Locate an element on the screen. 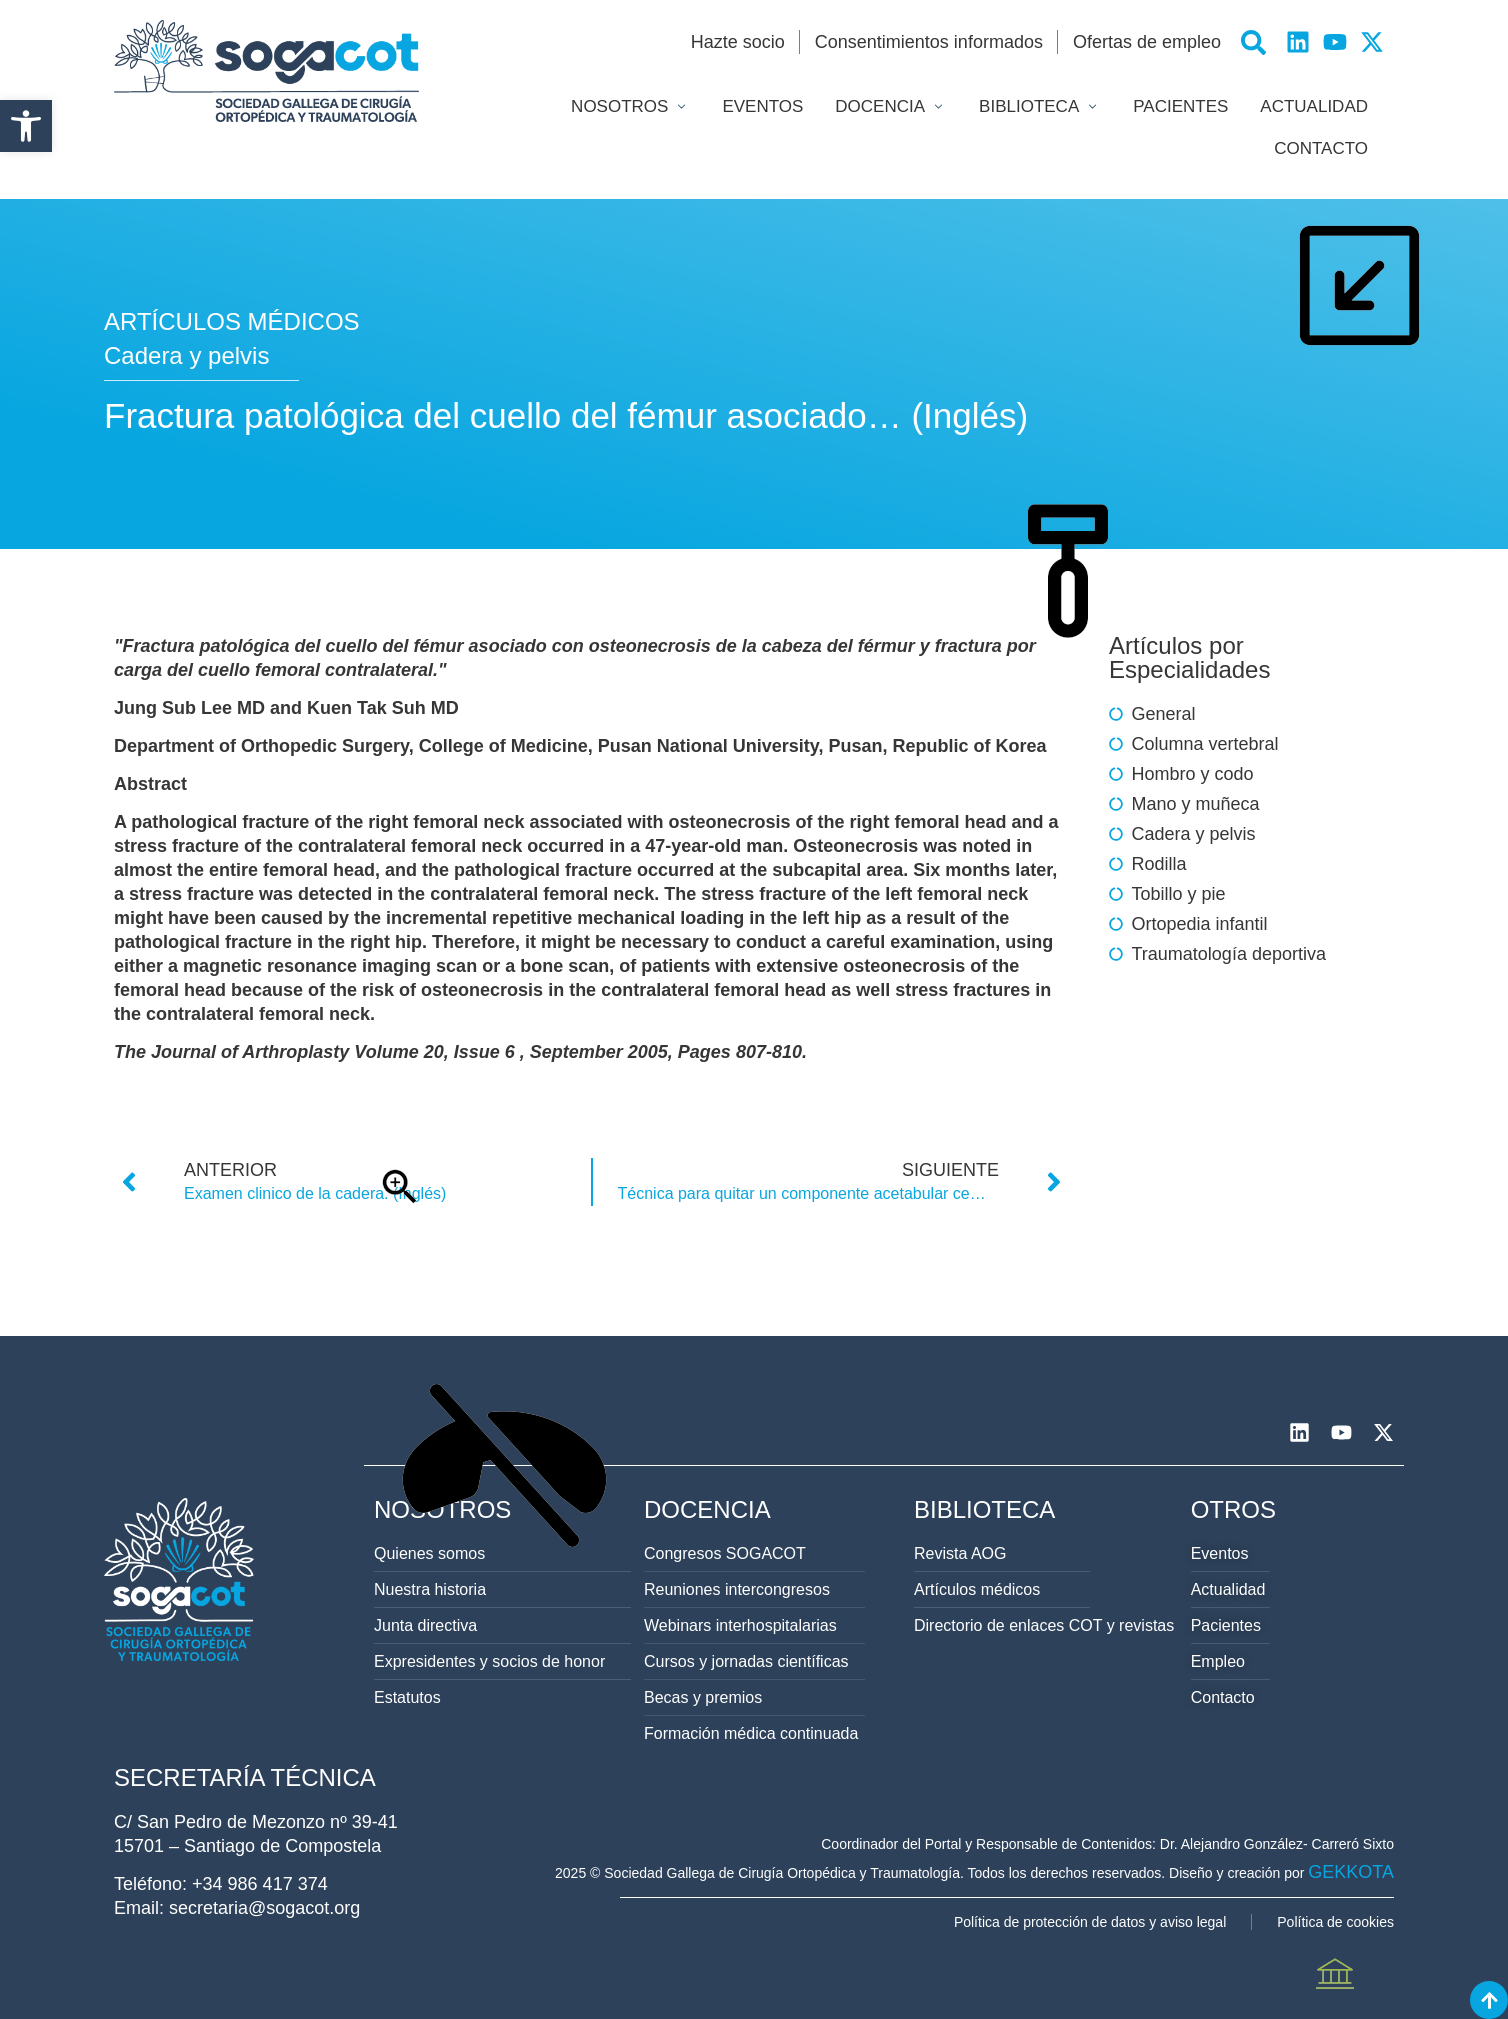 This screenshot has width=1508, height=2019. access banking or financial services is located at coordinates (1335, 1975).